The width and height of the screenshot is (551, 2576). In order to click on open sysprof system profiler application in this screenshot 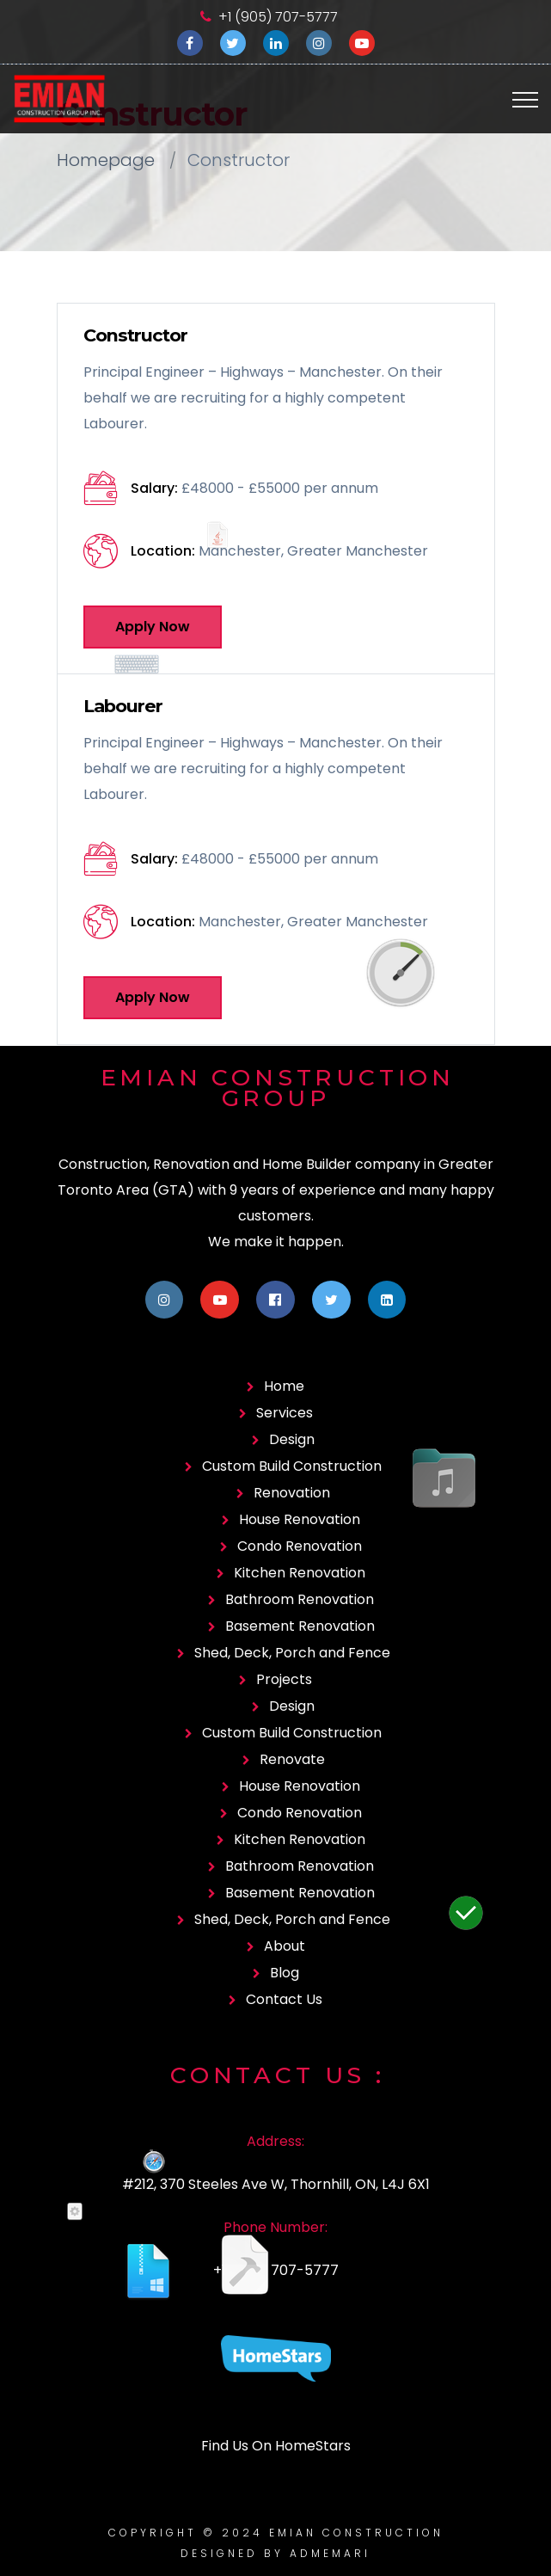, I will do `click(401, 973)`.